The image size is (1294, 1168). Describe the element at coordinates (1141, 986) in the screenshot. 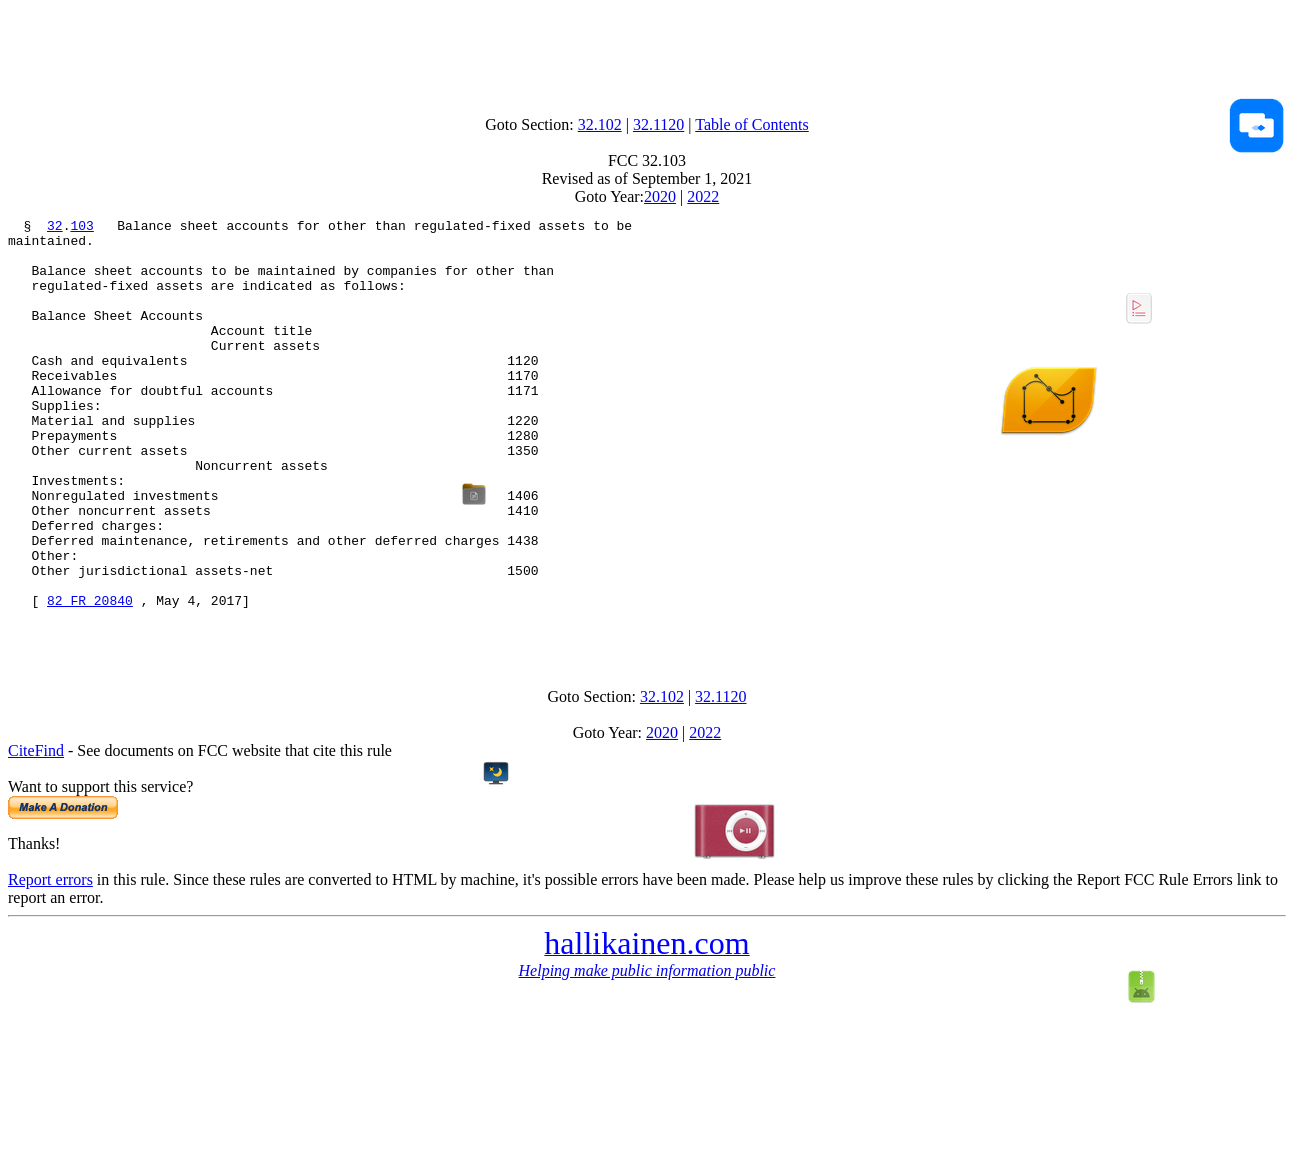

I see `an android application package file (apk)` at that location.